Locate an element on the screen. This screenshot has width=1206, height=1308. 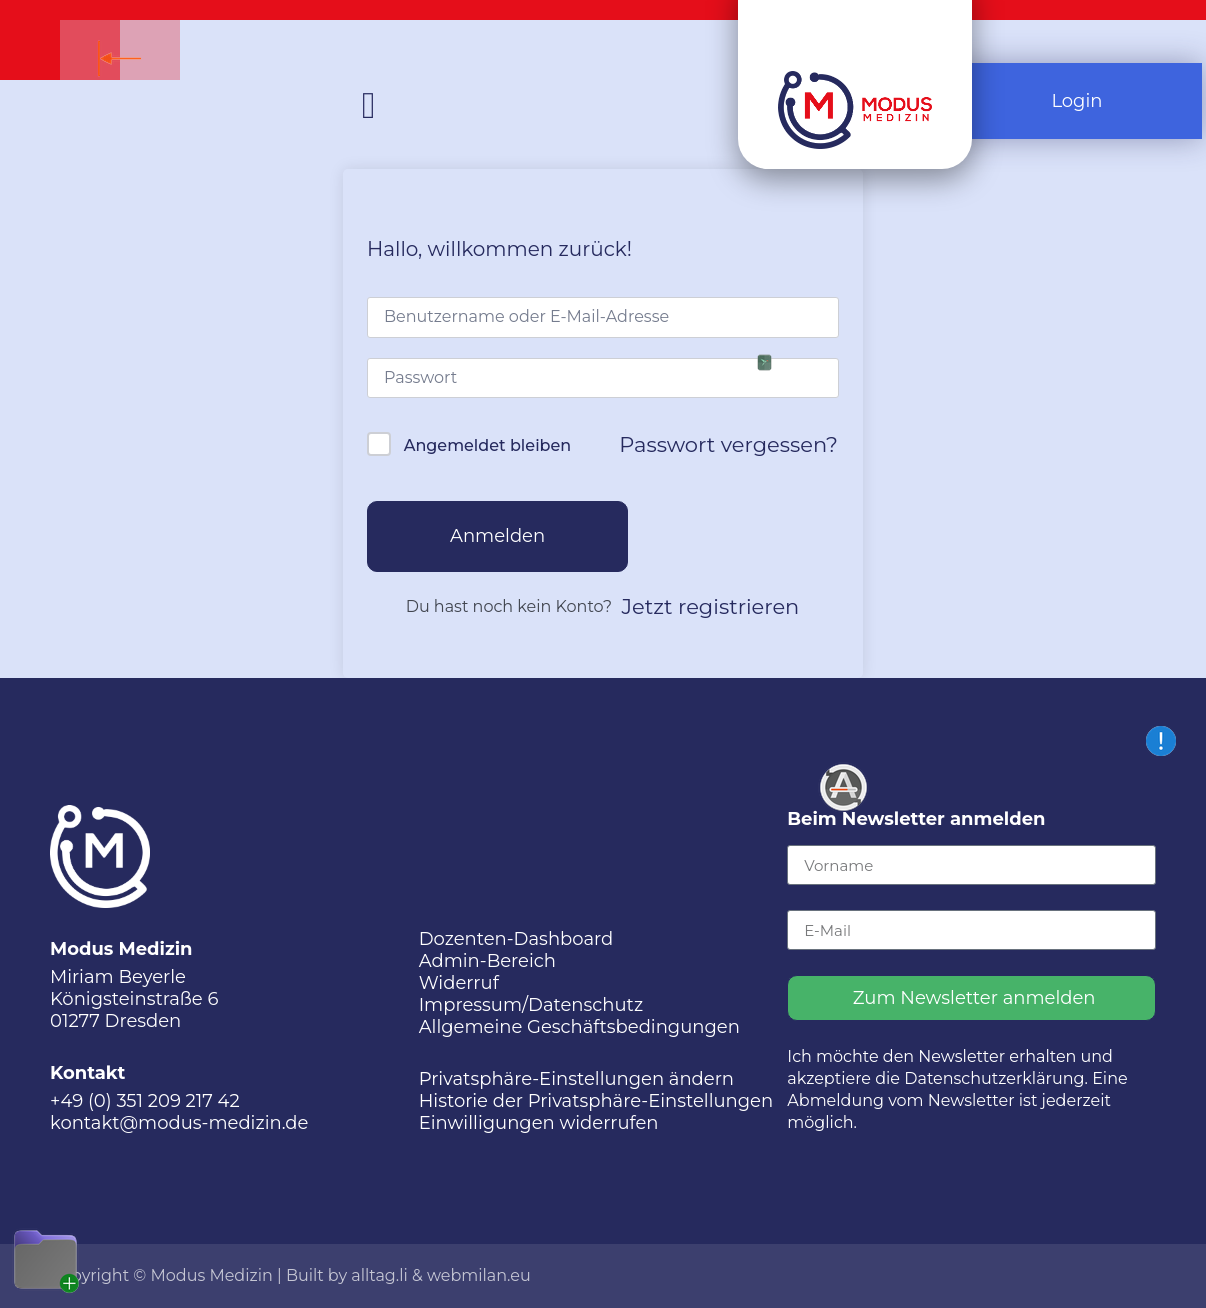
create a new folder is located at coordinates (45, 1259).